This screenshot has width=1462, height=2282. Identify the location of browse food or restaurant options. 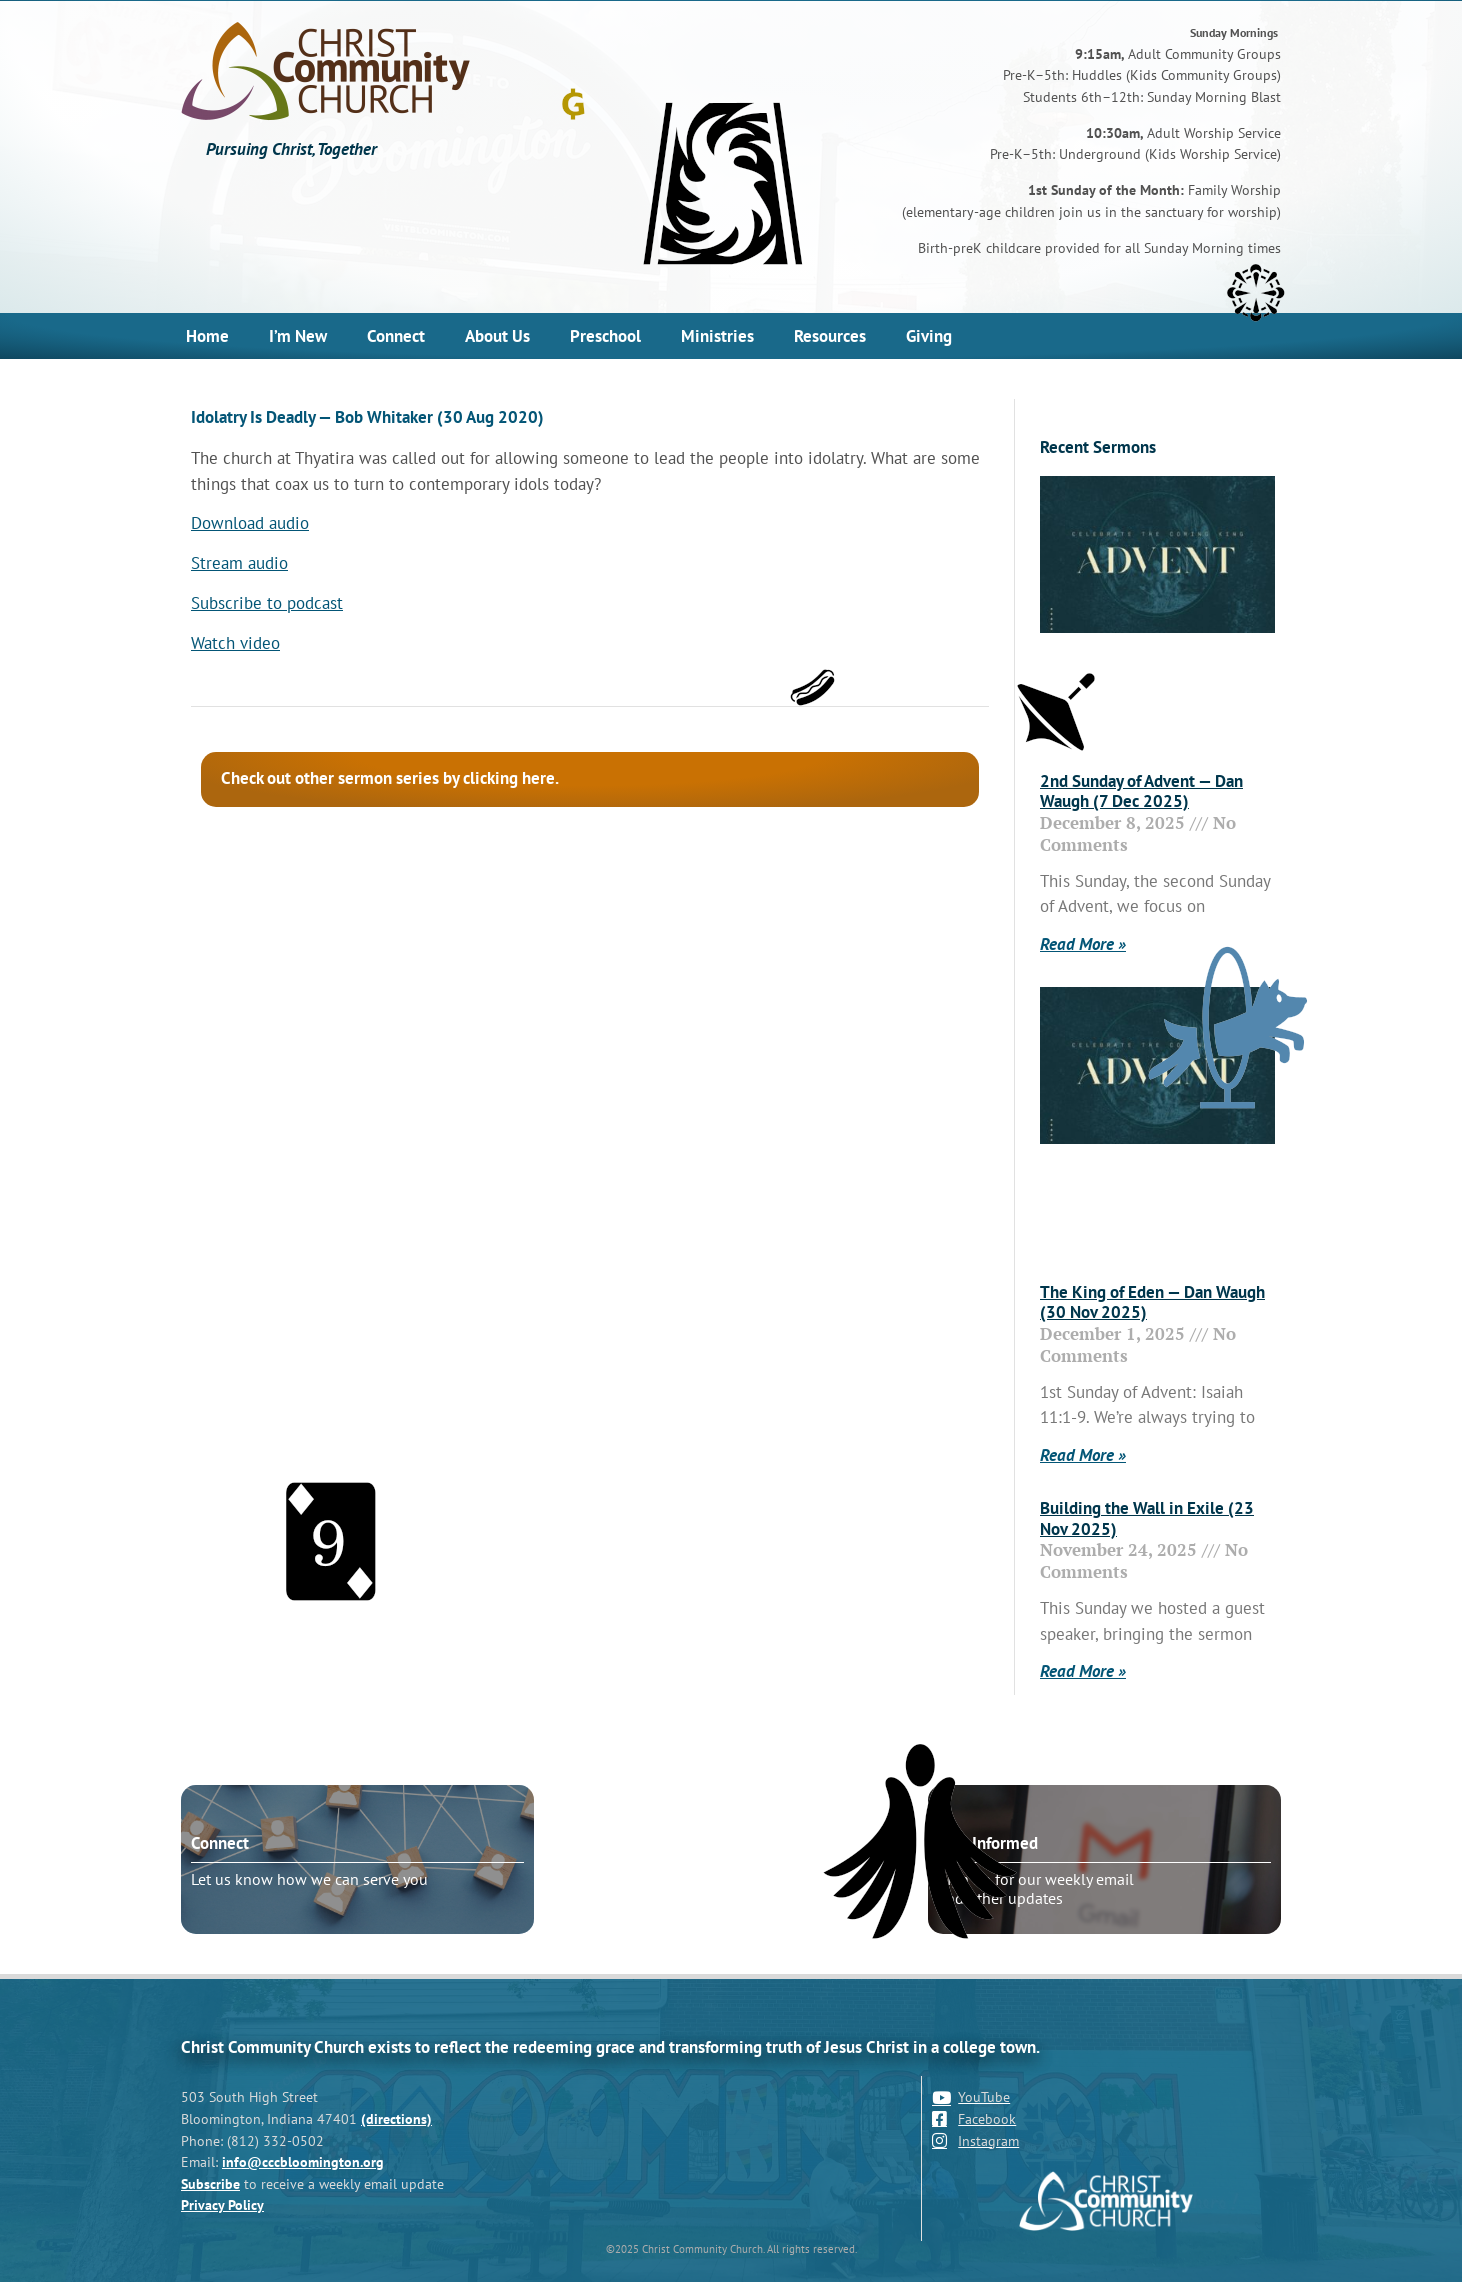
(812, 687).